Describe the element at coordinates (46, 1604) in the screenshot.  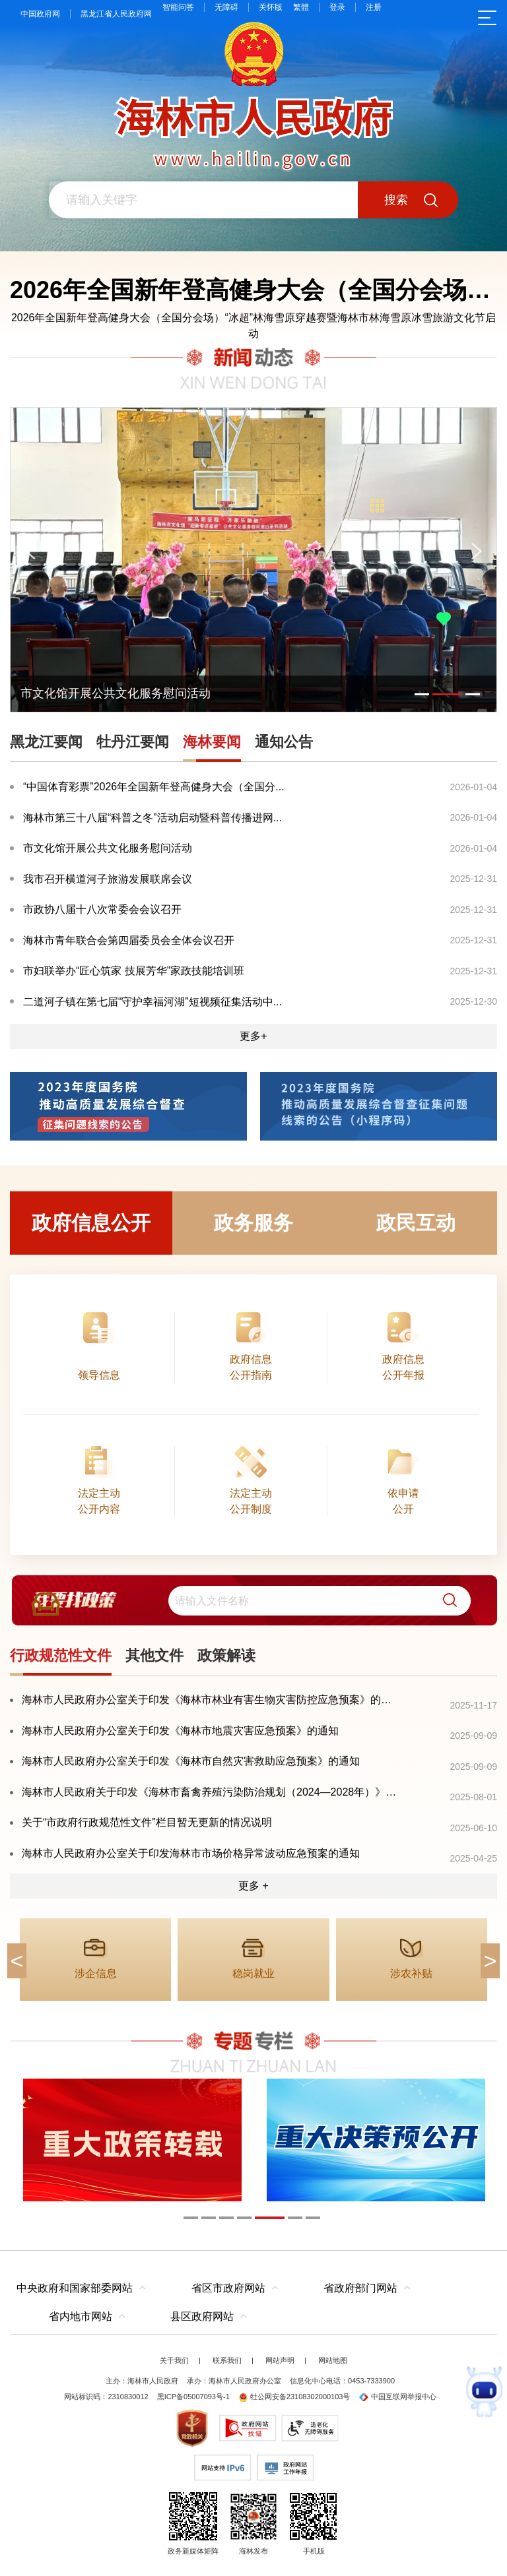
I see `browse furniture or home decor items` at that location.